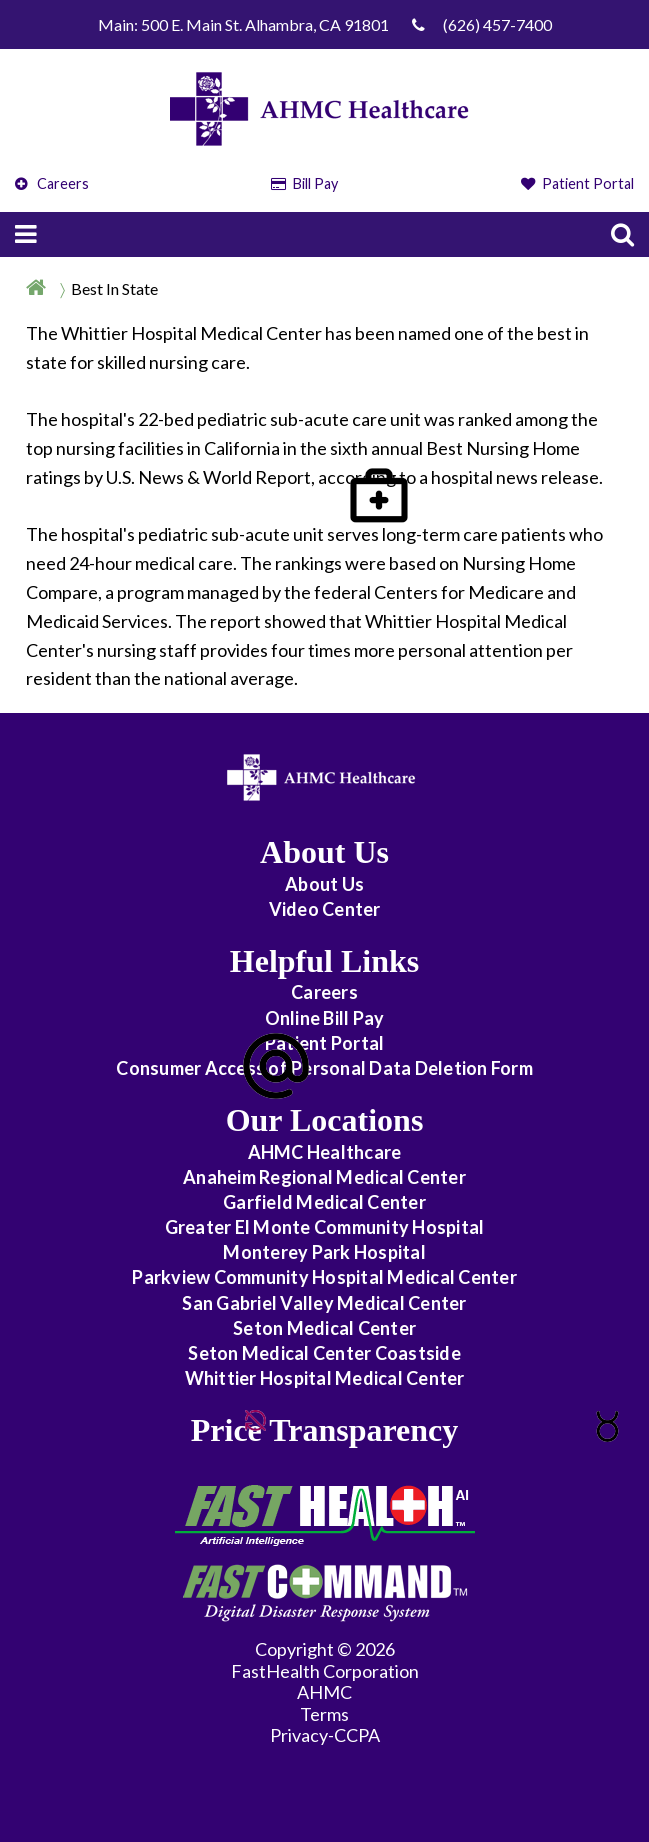  Describe the element at coordinates (255, 1420) in the screenshot. I see `disable browsing history tracking` at that location.